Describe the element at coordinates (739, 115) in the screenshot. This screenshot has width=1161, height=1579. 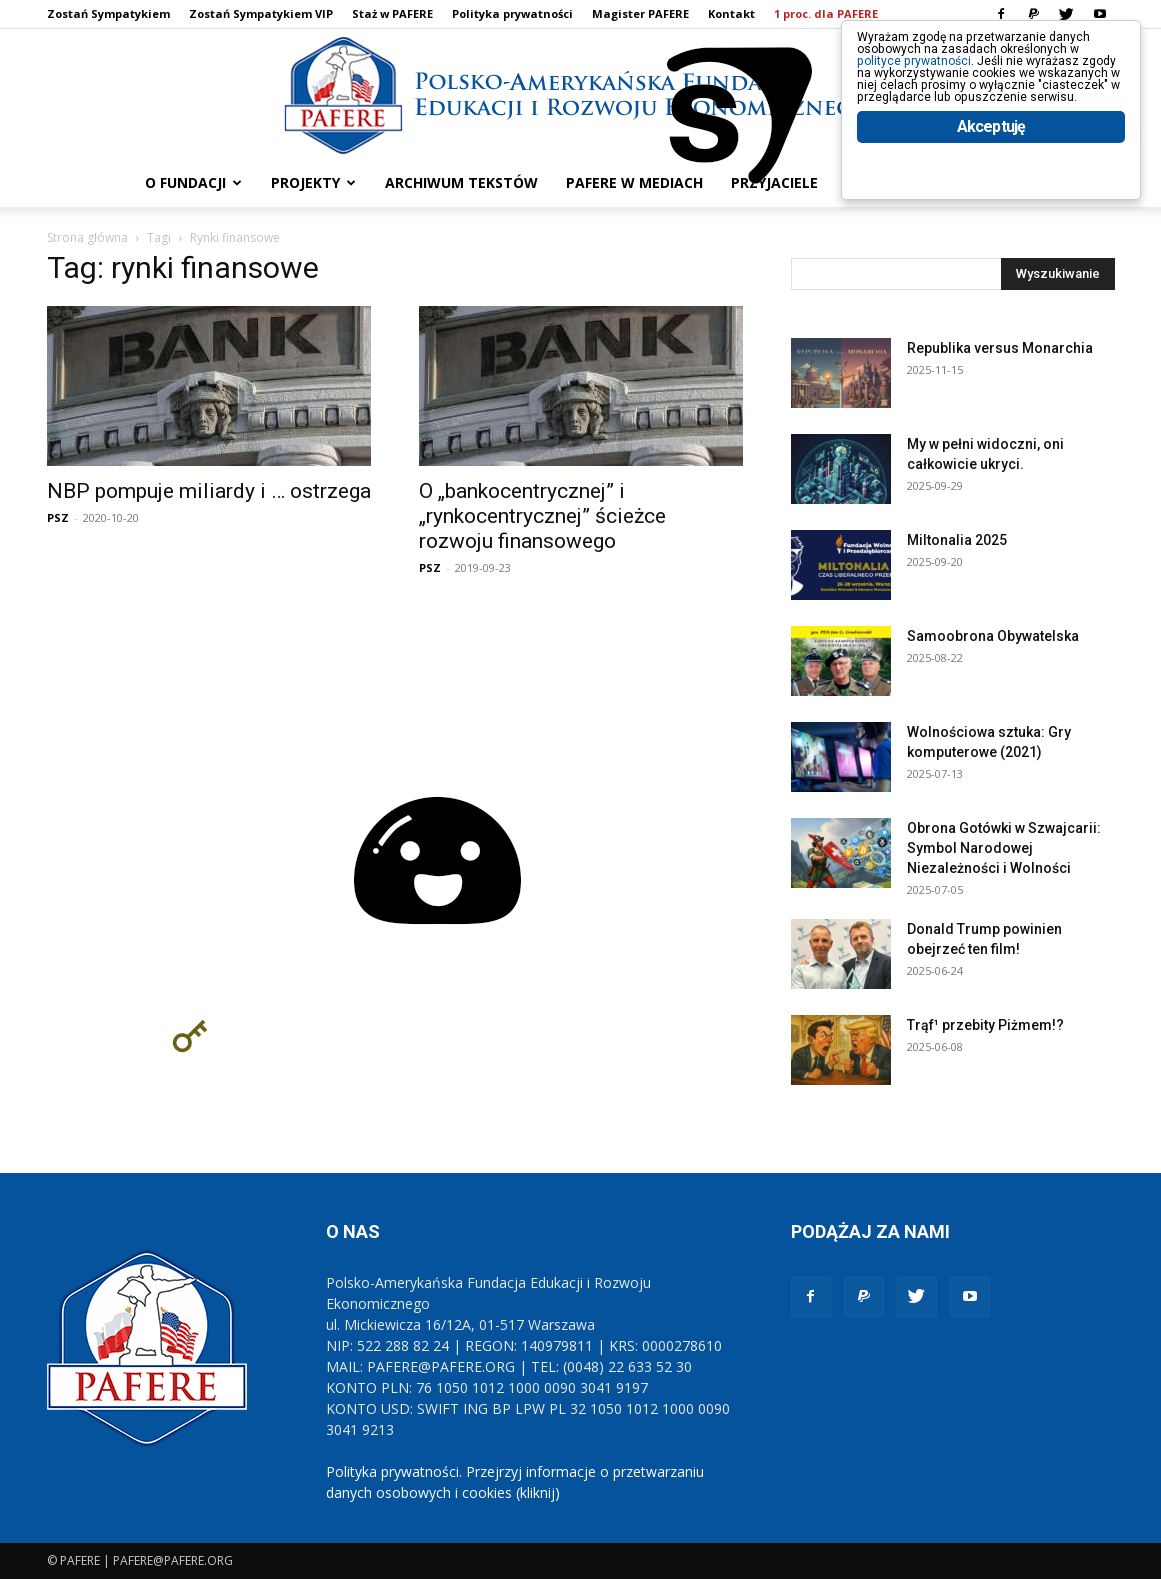
I see `source engine logo` at that location.